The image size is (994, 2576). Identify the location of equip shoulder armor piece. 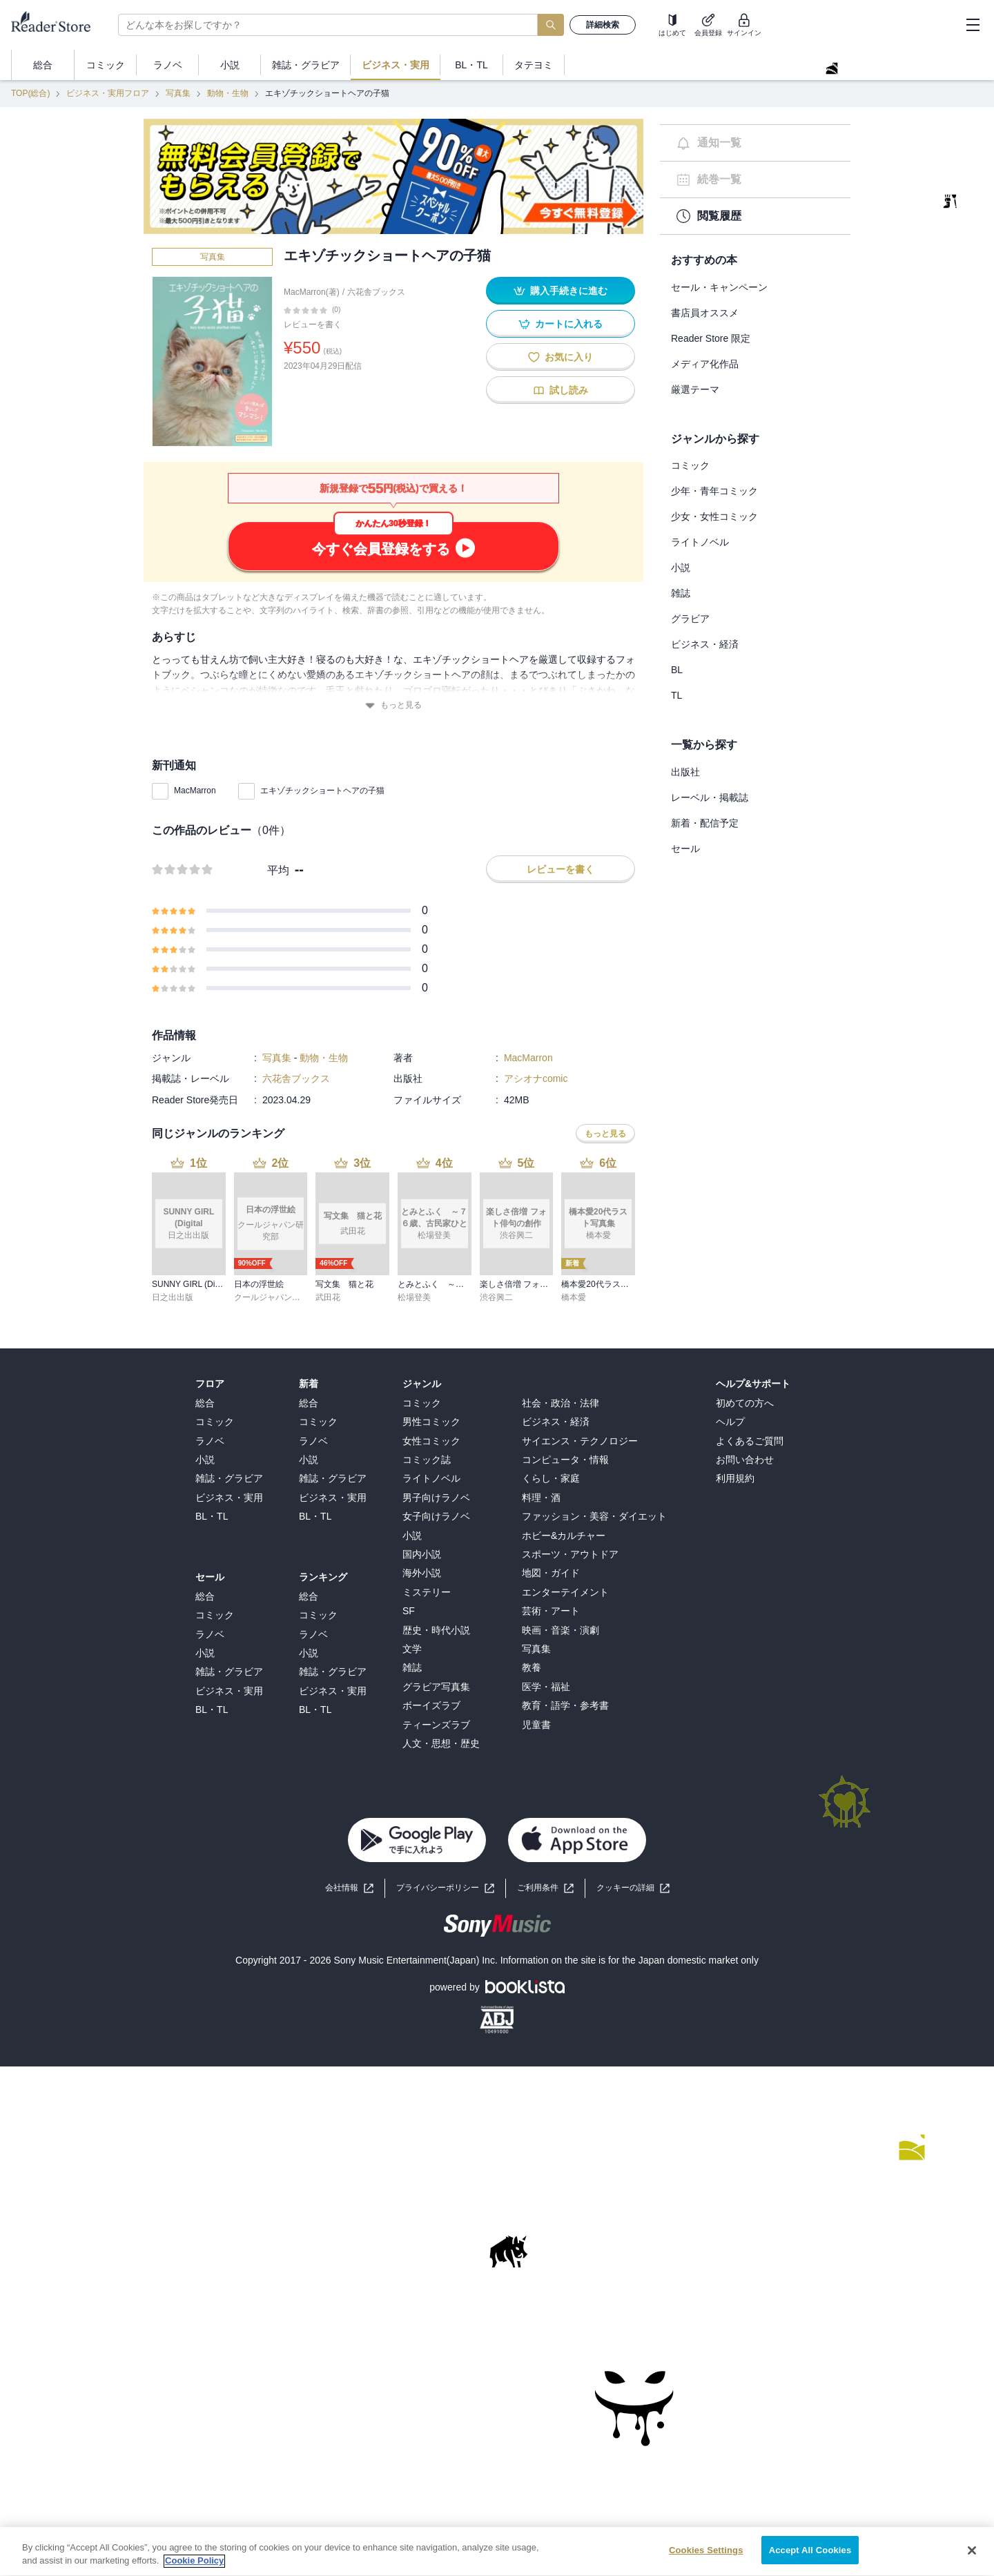
(832, 68).